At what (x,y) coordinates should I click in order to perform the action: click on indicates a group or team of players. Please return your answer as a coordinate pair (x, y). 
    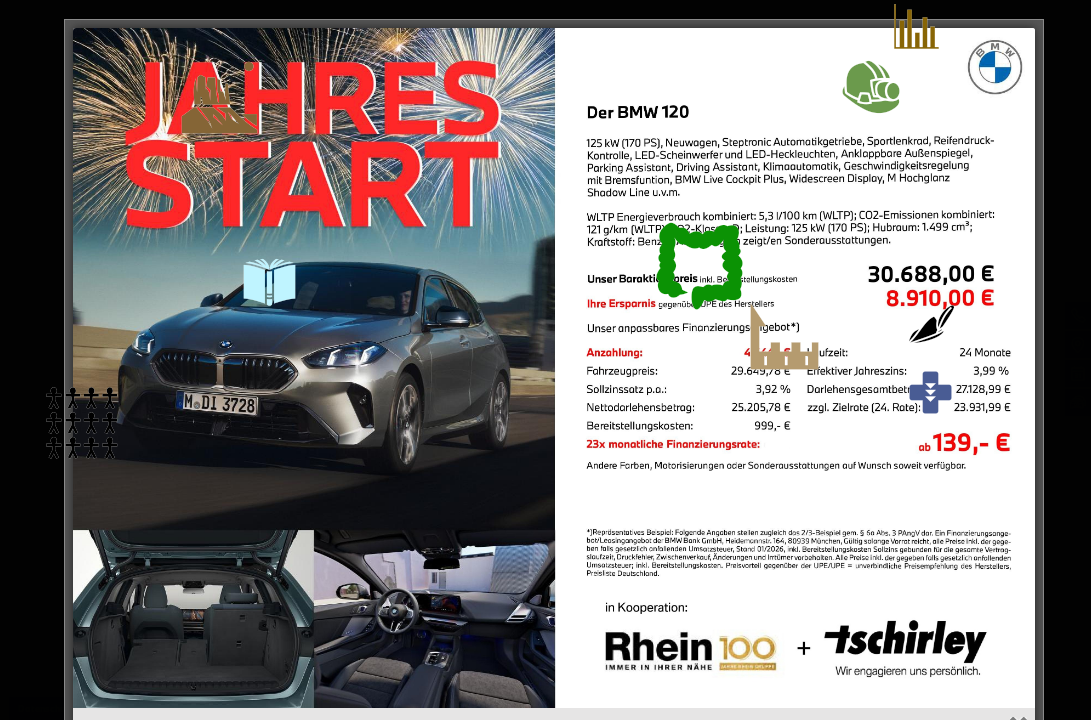
    Looking at the image, I should click on (82, 422).